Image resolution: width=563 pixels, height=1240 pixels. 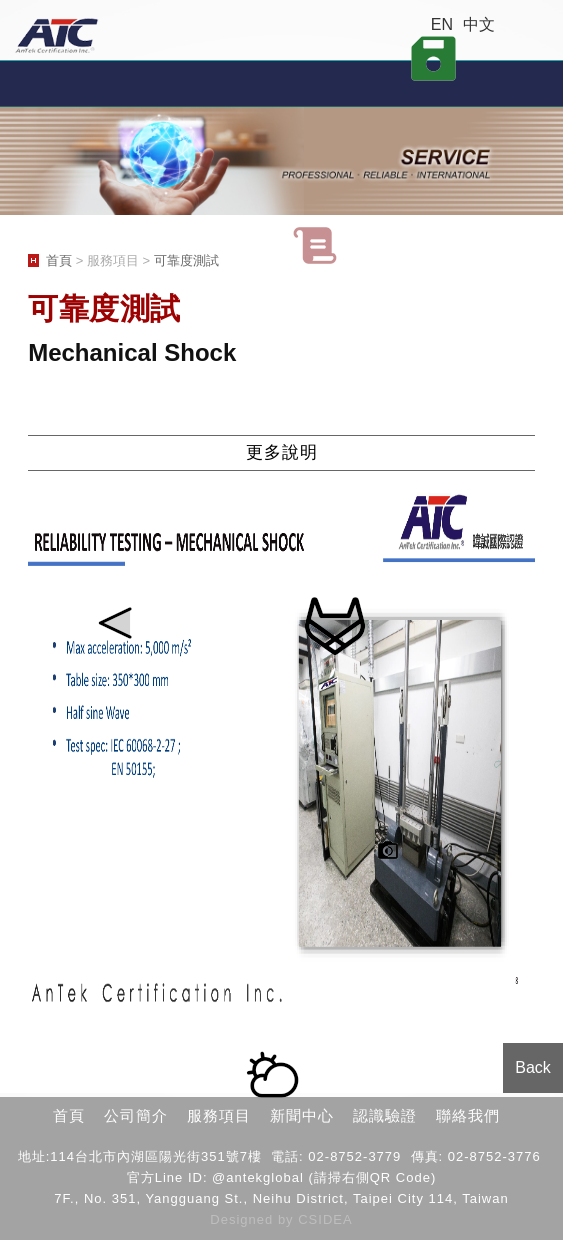 What do you see at coordinates (272, 1075) in the screenshot?
I see `view current weather conditions` at bounding box center [272, 1075].